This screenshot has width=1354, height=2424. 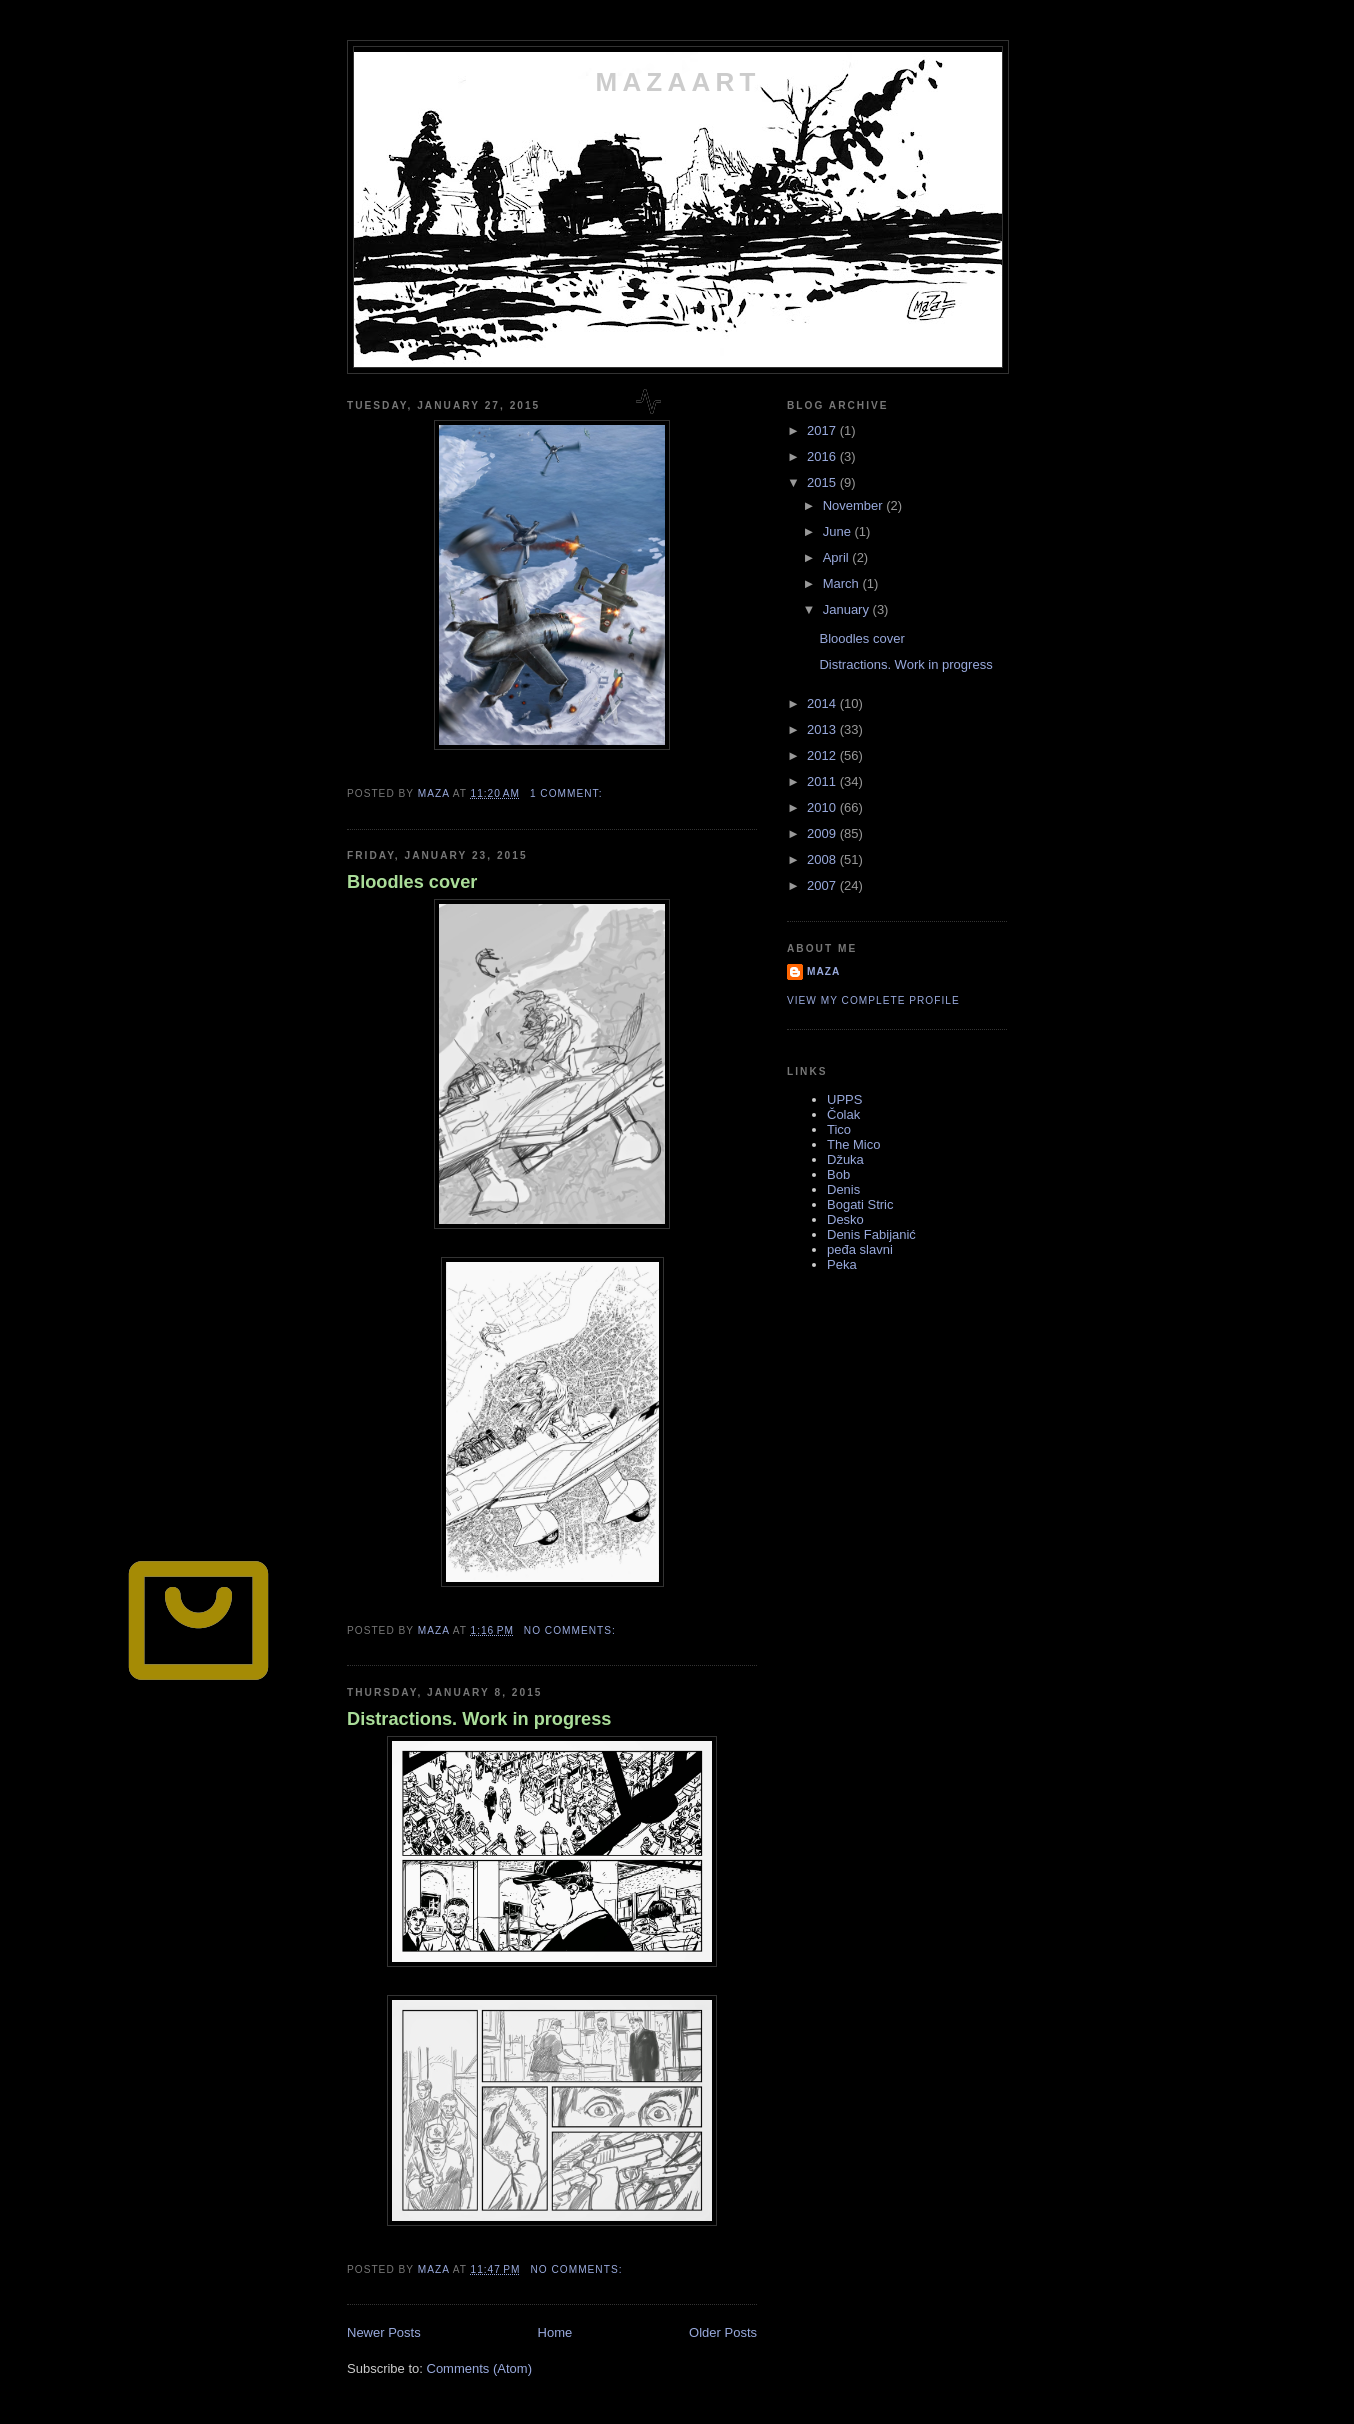 I want to click on view activity or health metrics, so click(x=648, y=401).